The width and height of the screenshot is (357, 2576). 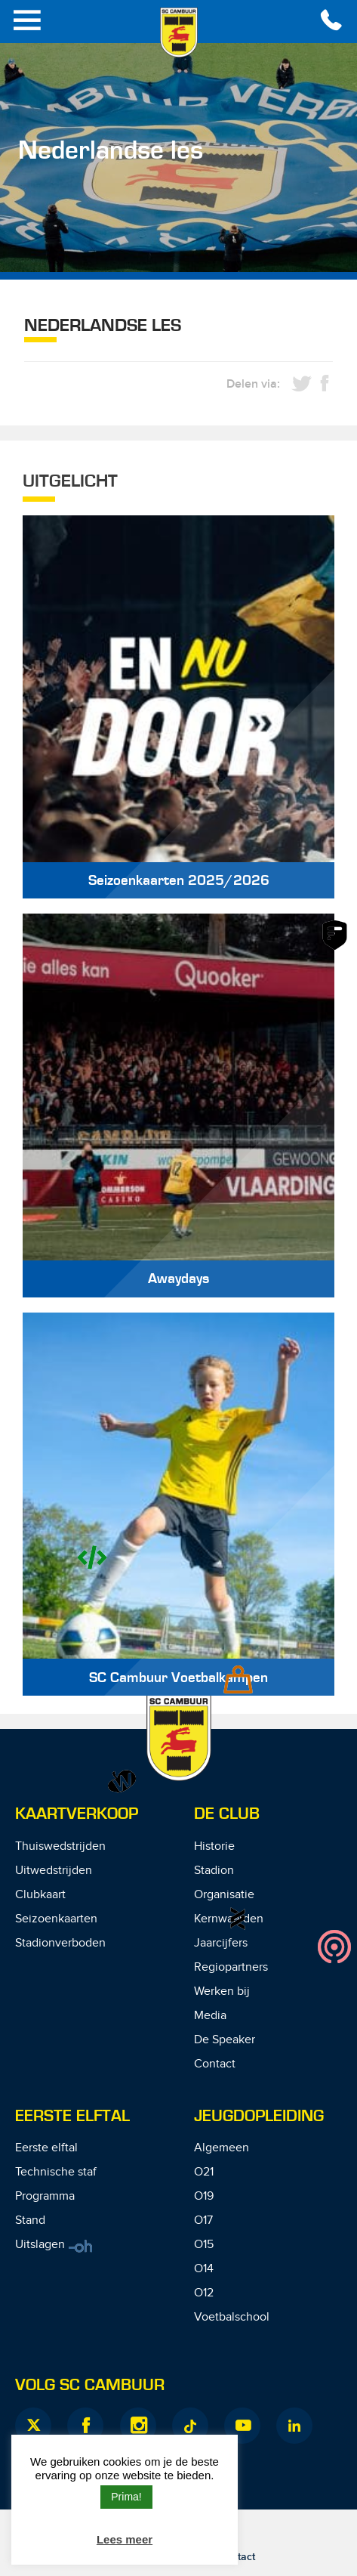 What do you see at coordinates (122, 1781) in the screenshot?
I see `visit weasyl artist community website` at bounding box center [122, 1781].